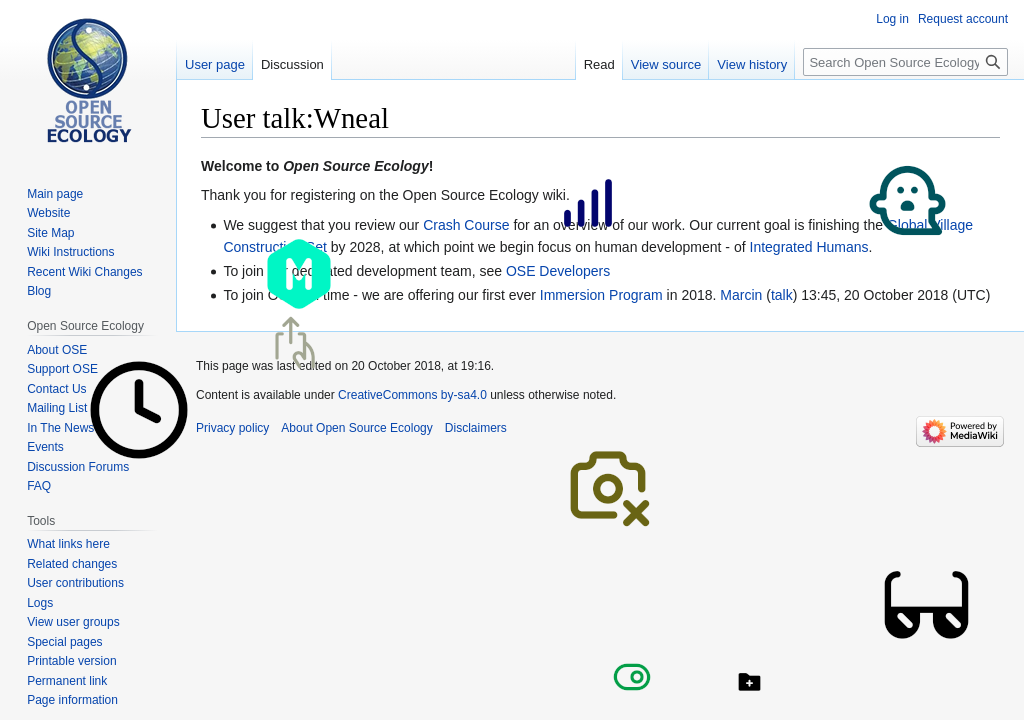 The height and width of the screenshot is (720, 1024). What do you see at coordinates (926, 606) in the screenshot?
I see `toggle cool or casual mode` at bounding box center [926, 606].